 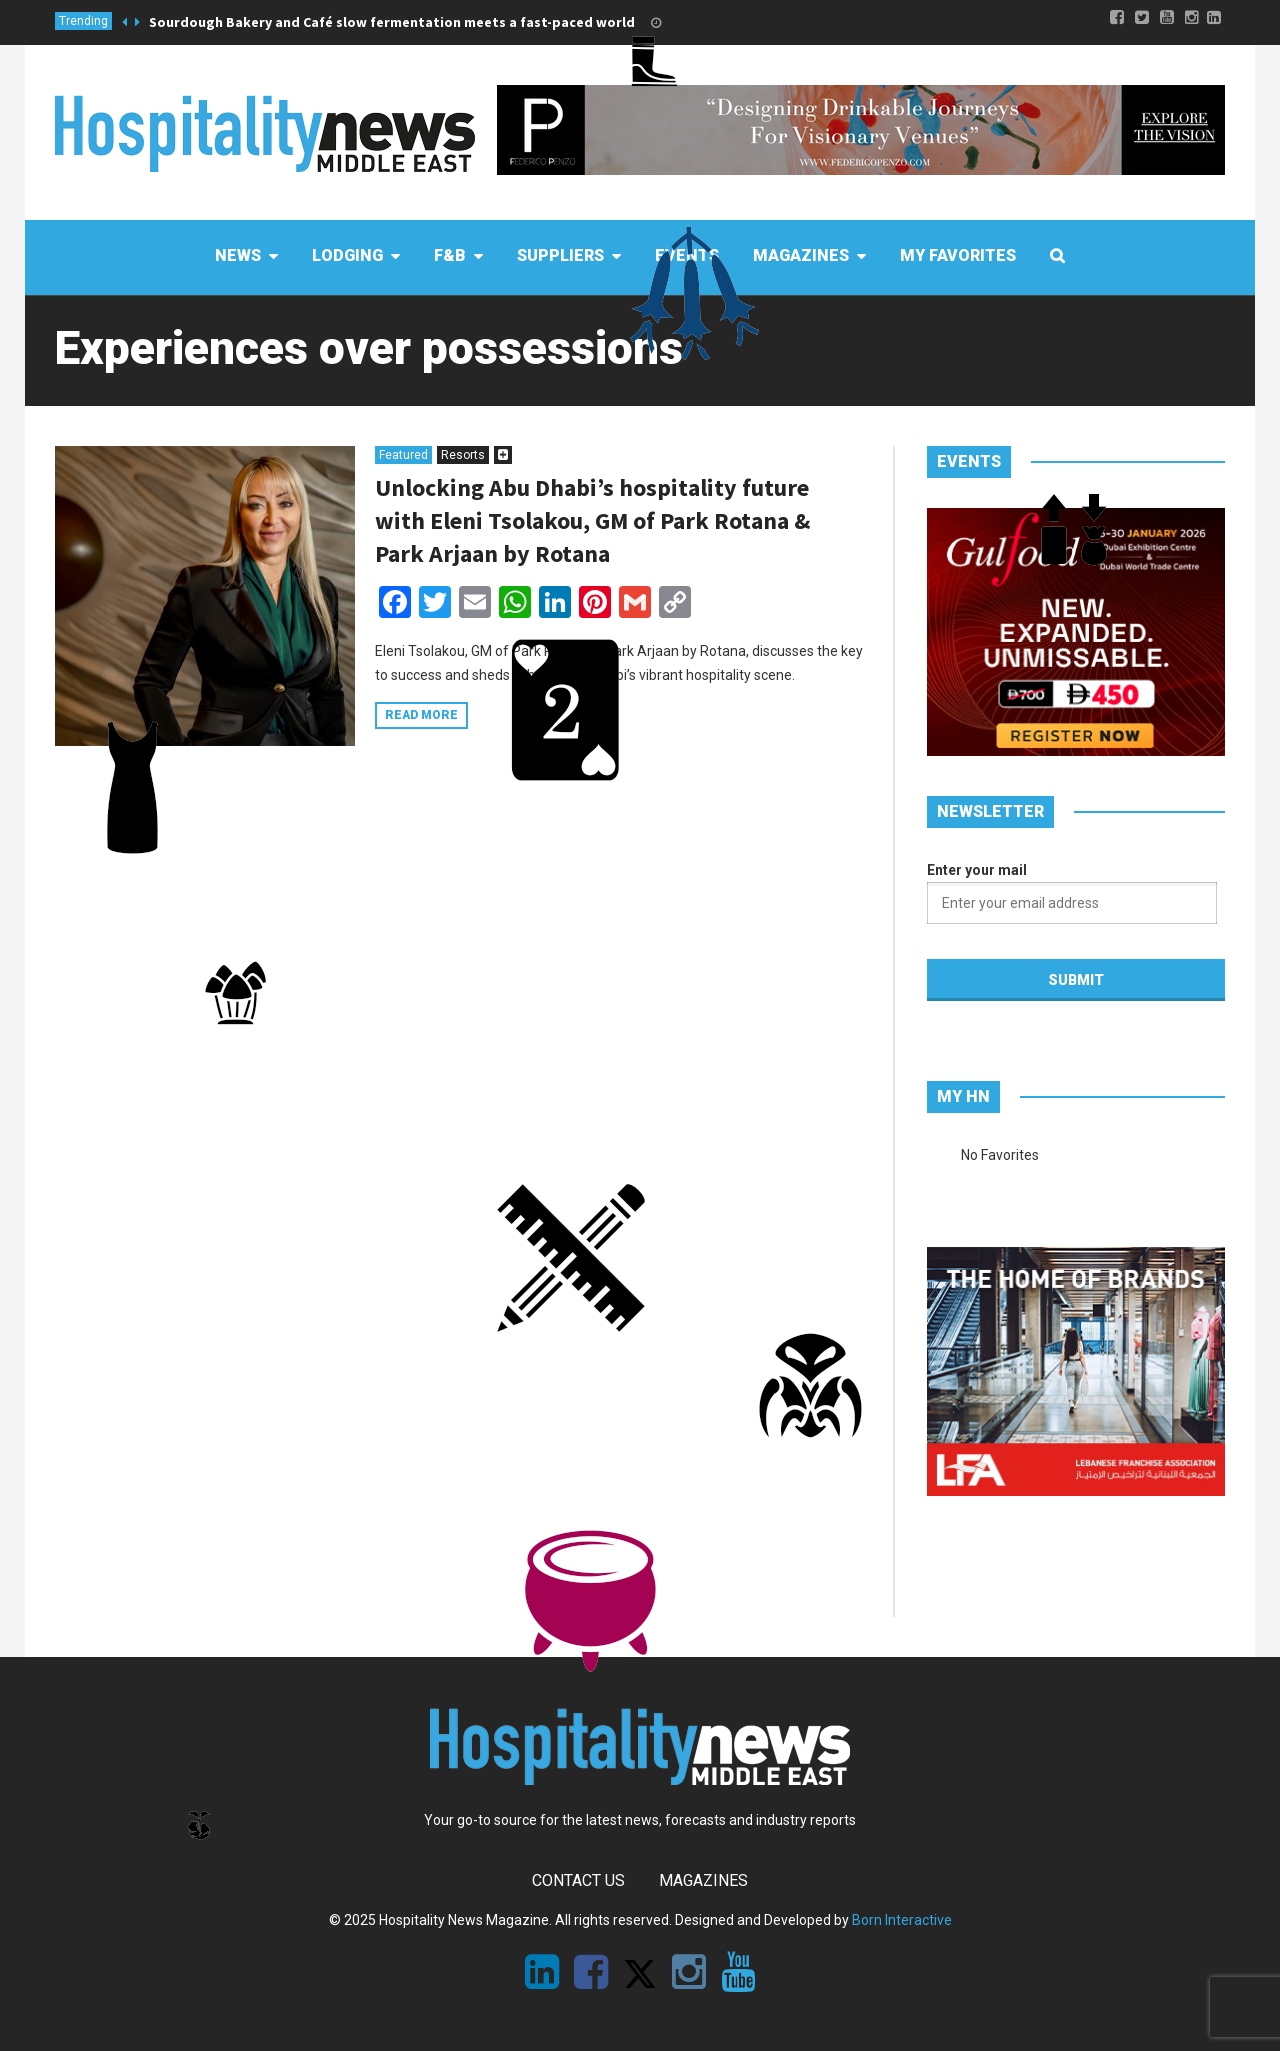 I want to click on access crafting or potion brewing features, so click(x=589, y=1600).